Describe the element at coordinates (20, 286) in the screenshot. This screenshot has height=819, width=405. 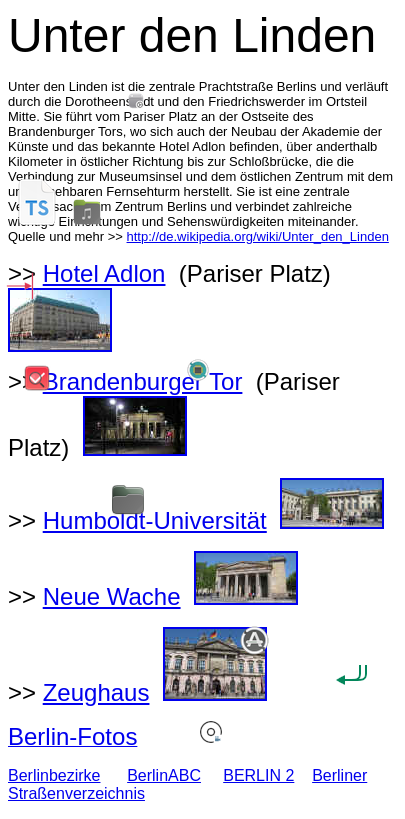
I see `go to the last item or page` at that location.